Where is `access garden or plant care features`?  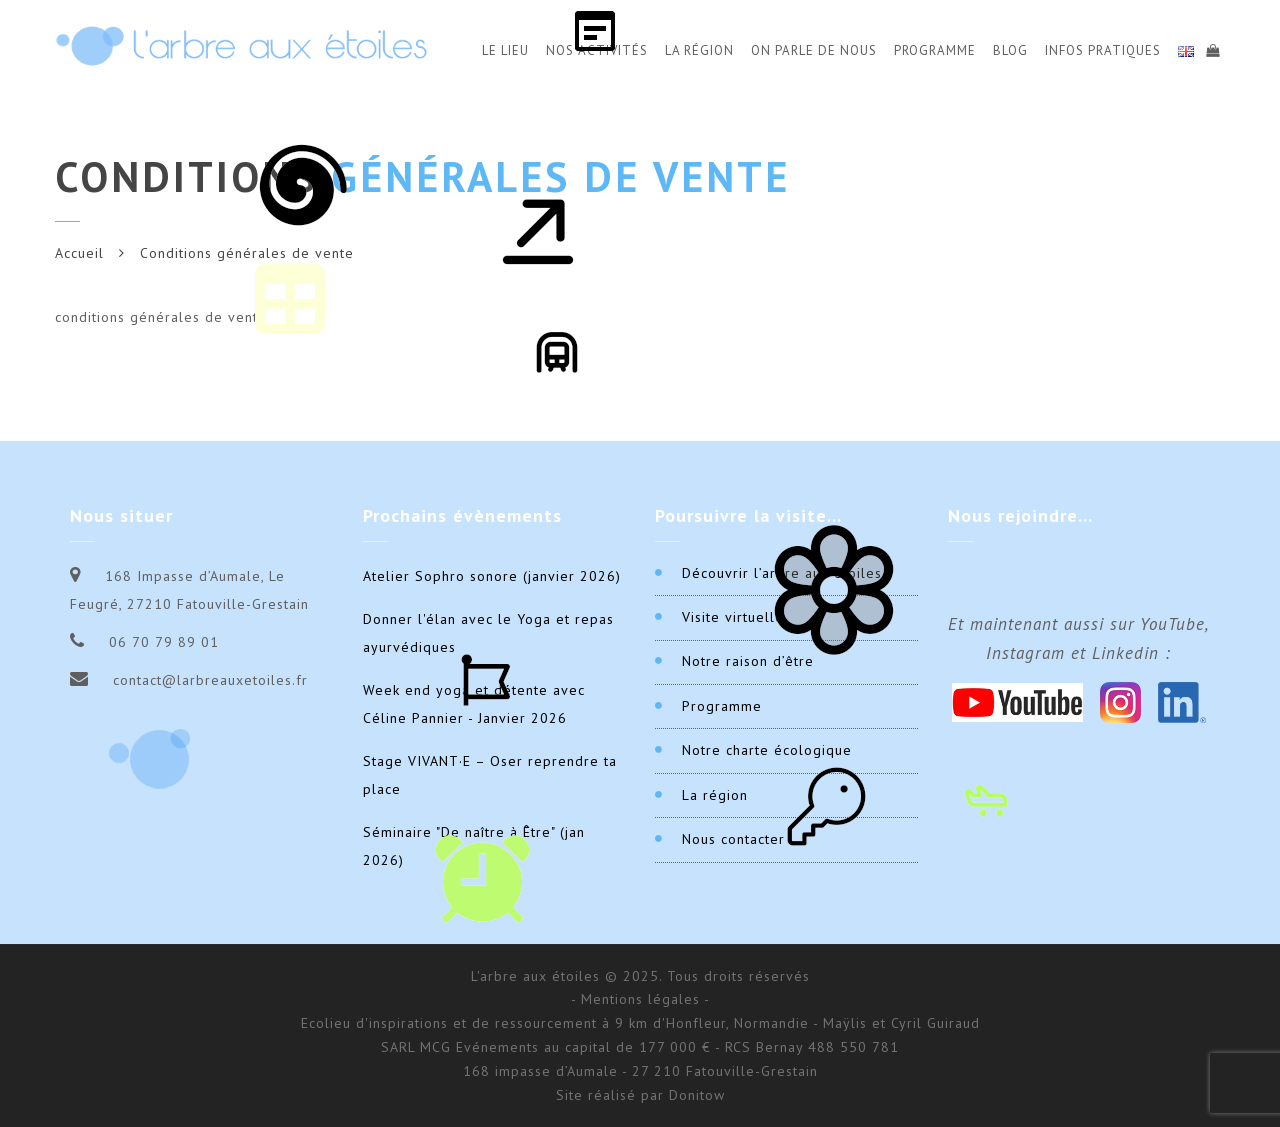 access garden or plant care features is located at coordinates (834, 590).